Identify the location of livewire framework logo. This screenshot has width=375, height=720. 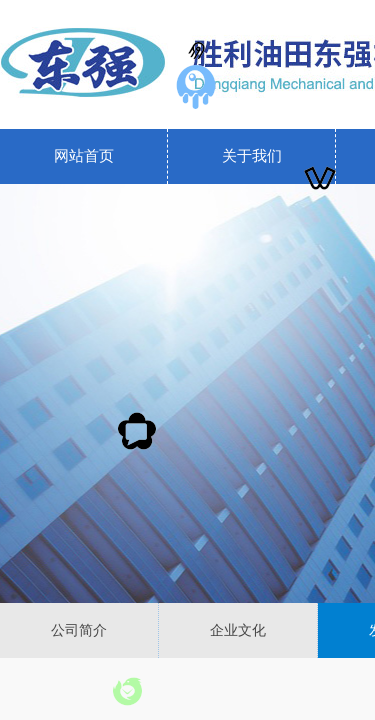
(196, 87).